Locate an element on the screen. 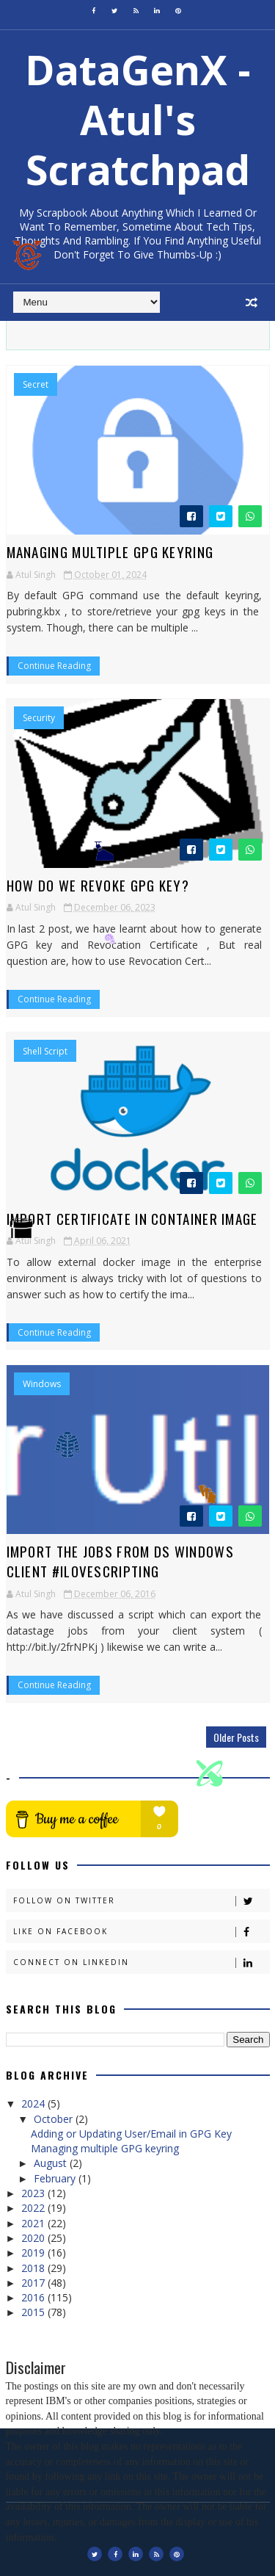 Image resolution: width=275 pixels, height=2576 pixels. access your files and documents is located at coordinates (207, 1494).